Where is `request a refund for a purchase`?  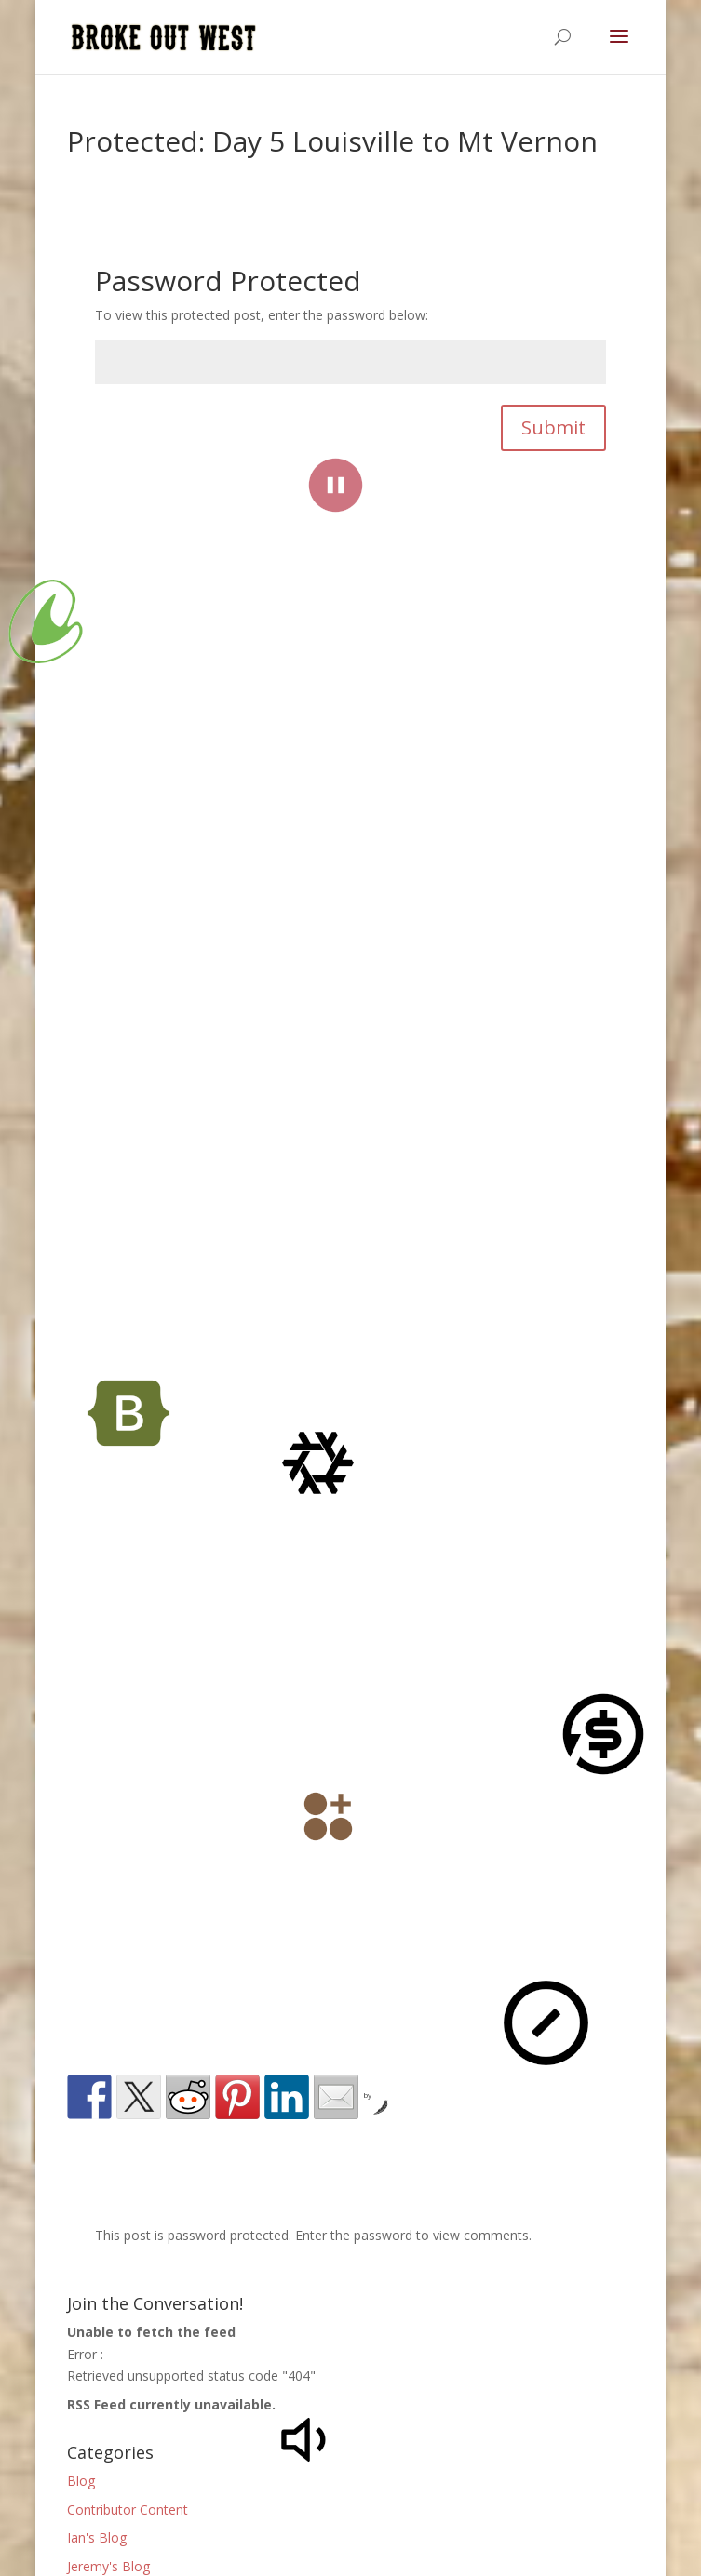 request a refund for a purchase is located at coordinates (603, 1734).